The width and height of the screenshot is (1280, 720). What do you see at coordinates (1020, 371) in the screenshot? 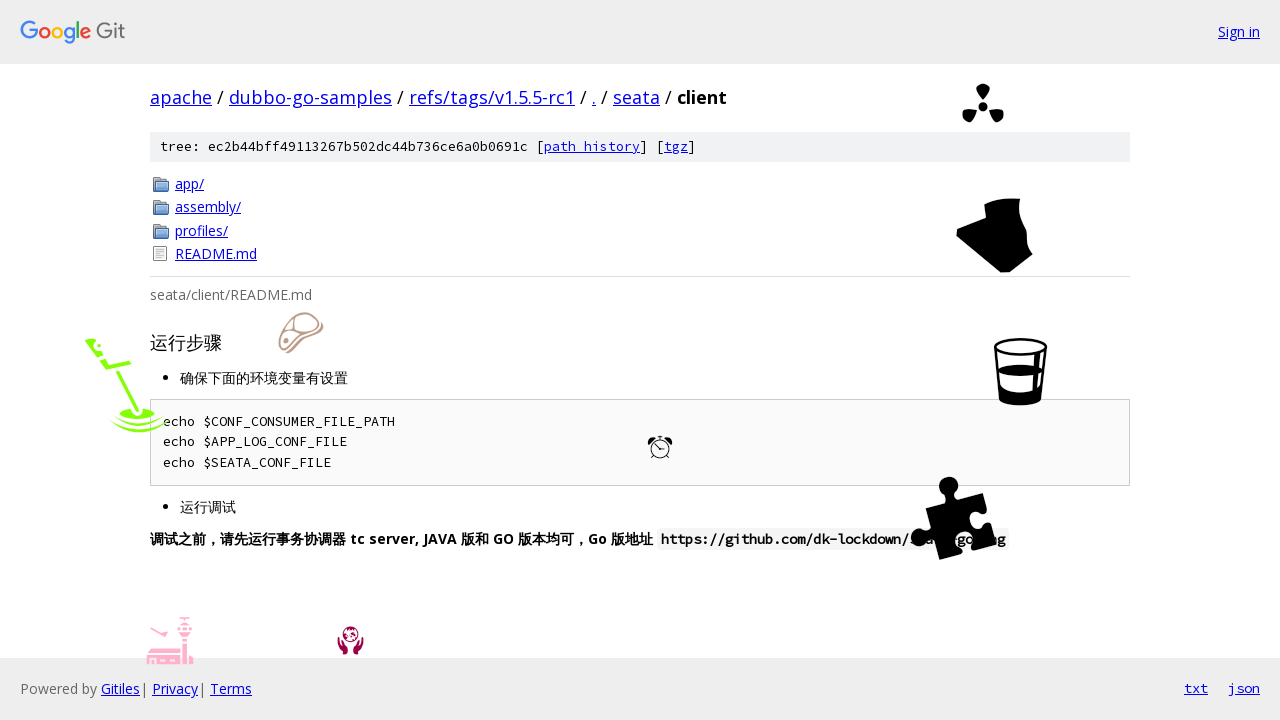
I see `indicates a shot glass or alcoholic beverage item` at bounding box center [1020, 371].